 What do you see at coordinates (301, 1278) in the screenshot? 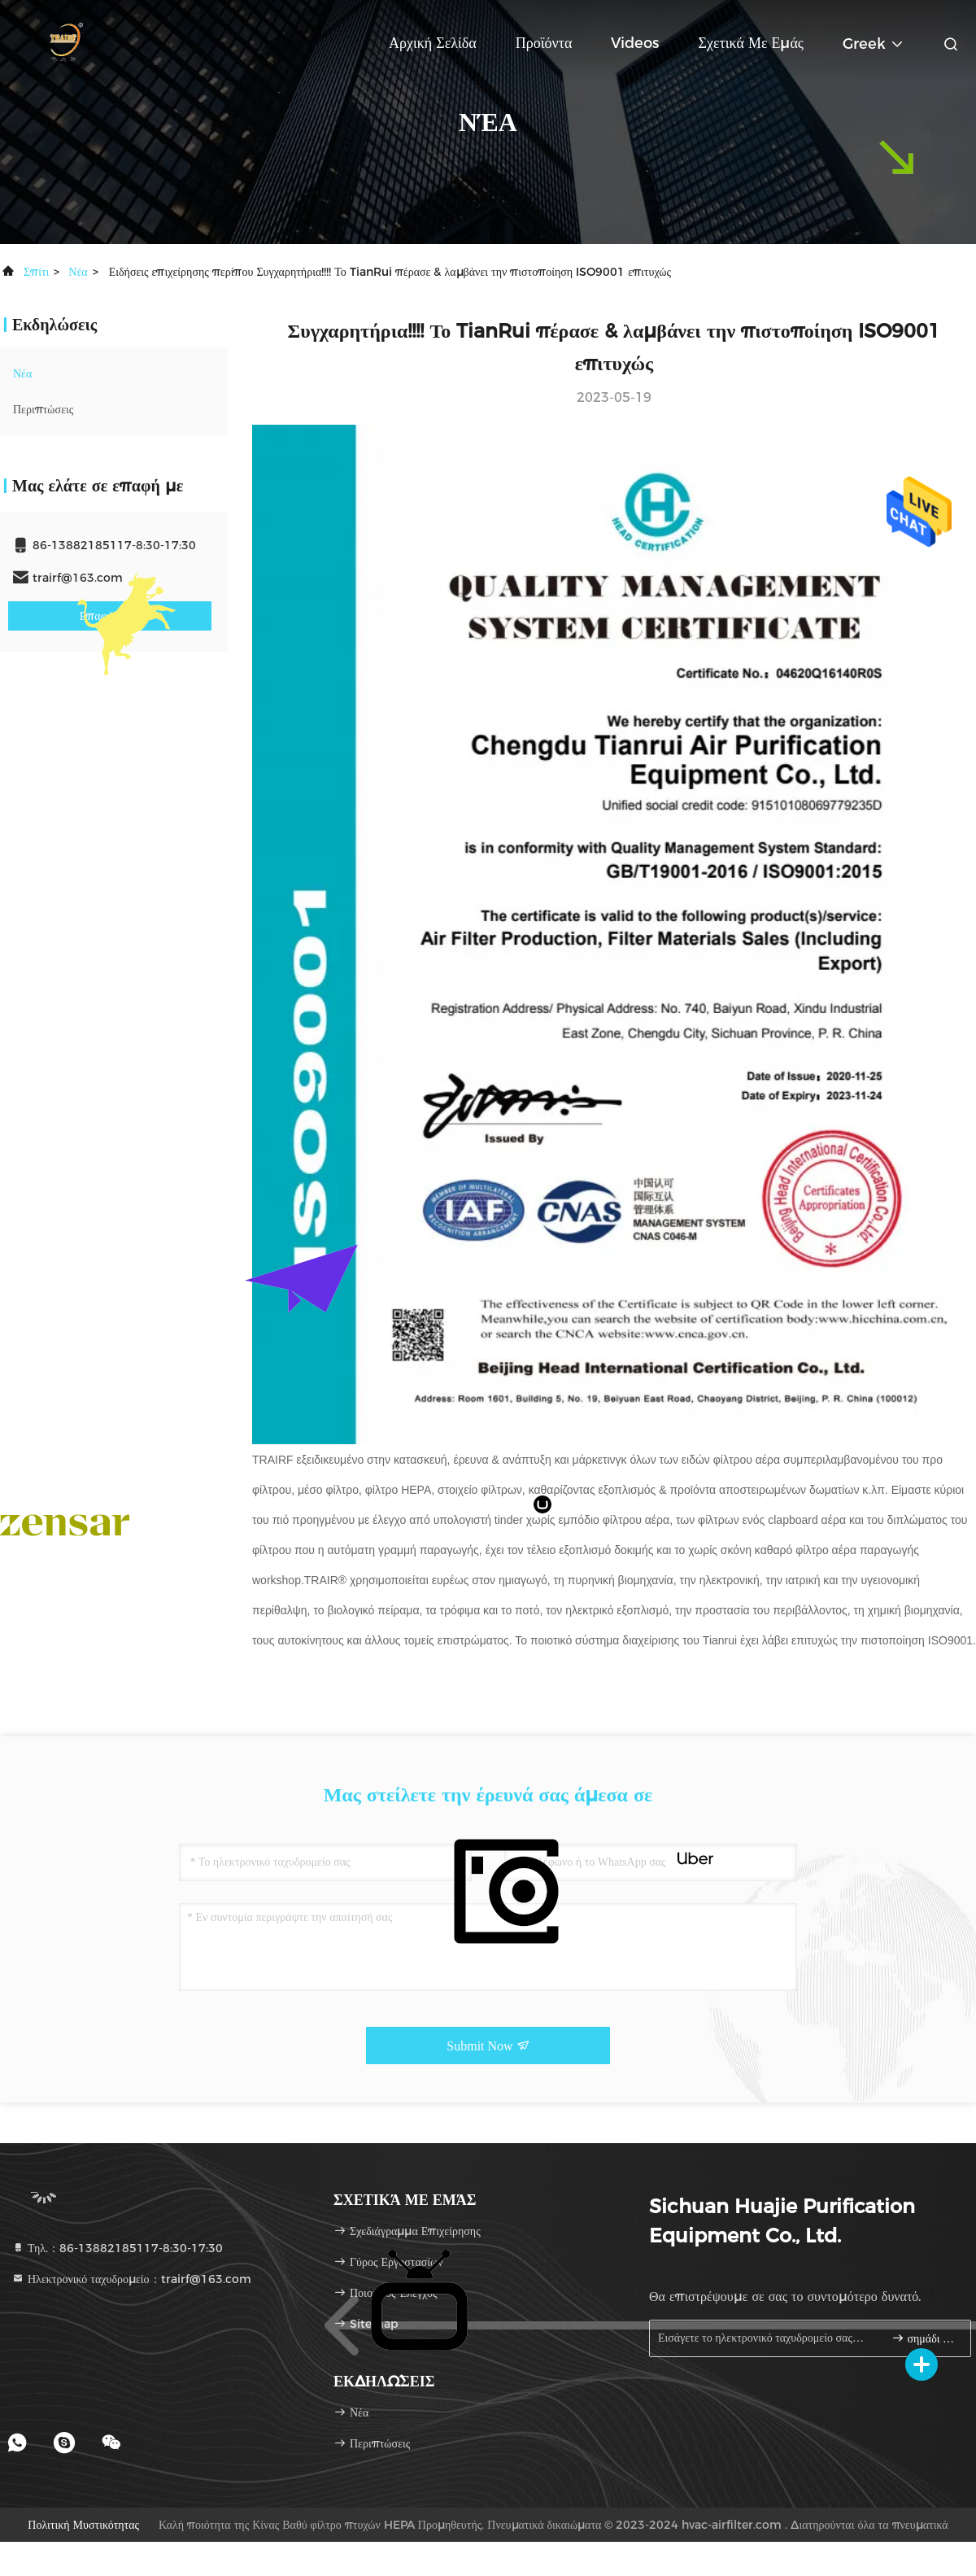
I see `minutemailer logo` at bounding box center [301, 1278].